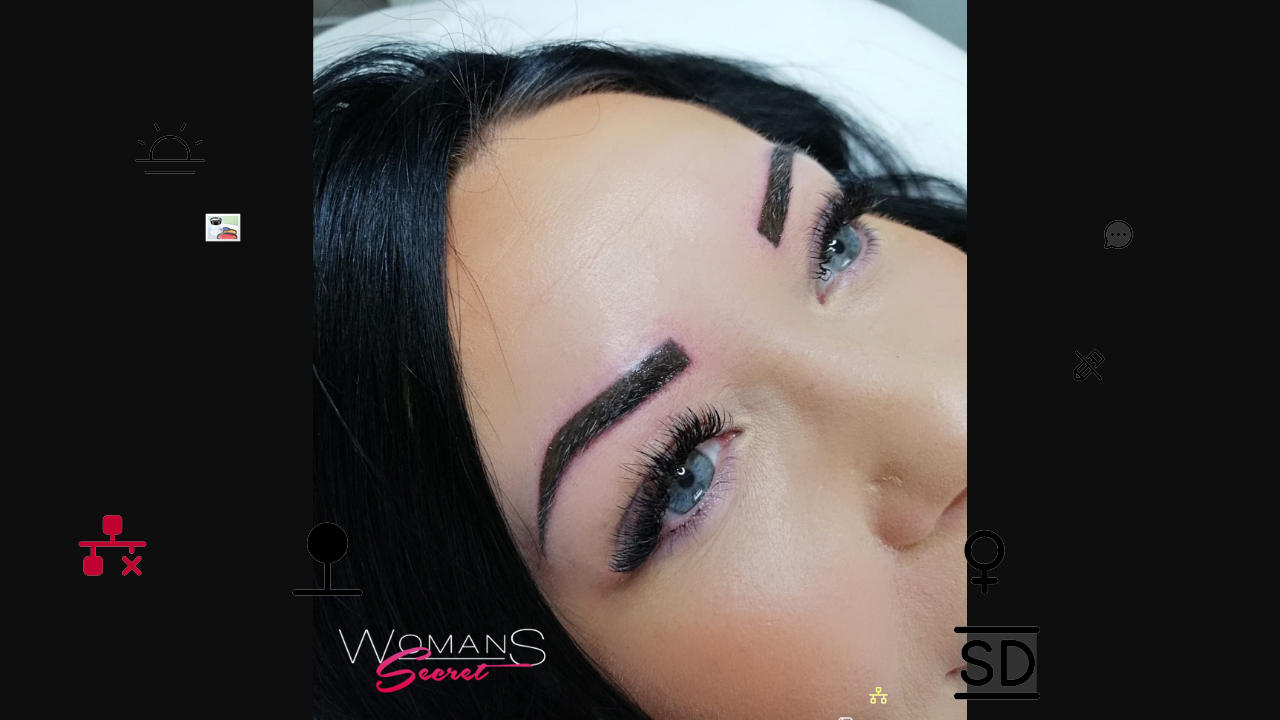 This screenshot has height=720, width=1280. I want to click on network connection failed or unavailable, so click(112, 546).